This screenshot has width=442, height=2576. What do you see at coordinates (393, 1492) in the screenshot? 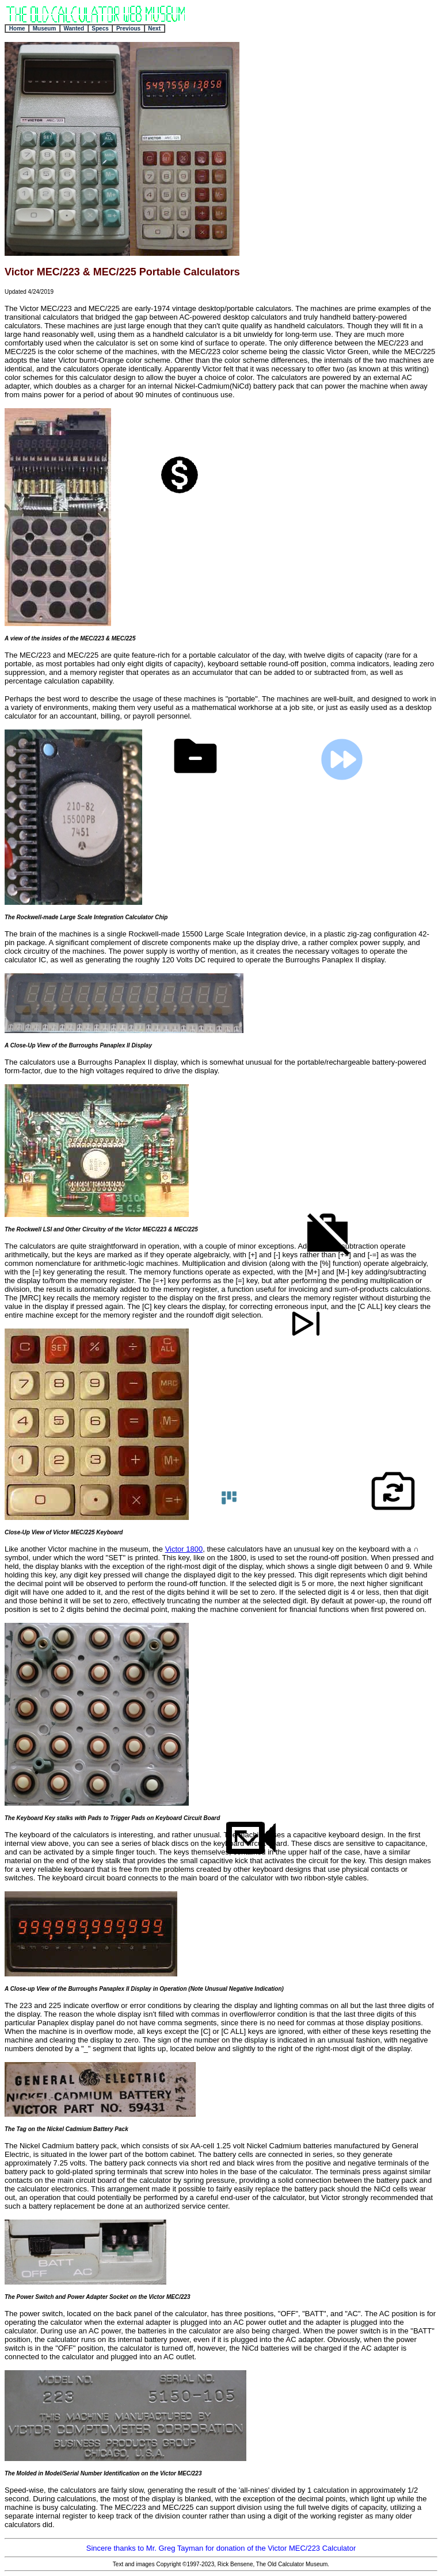
I see `switch between front and rear camera` at bounding box center [393, 1492].